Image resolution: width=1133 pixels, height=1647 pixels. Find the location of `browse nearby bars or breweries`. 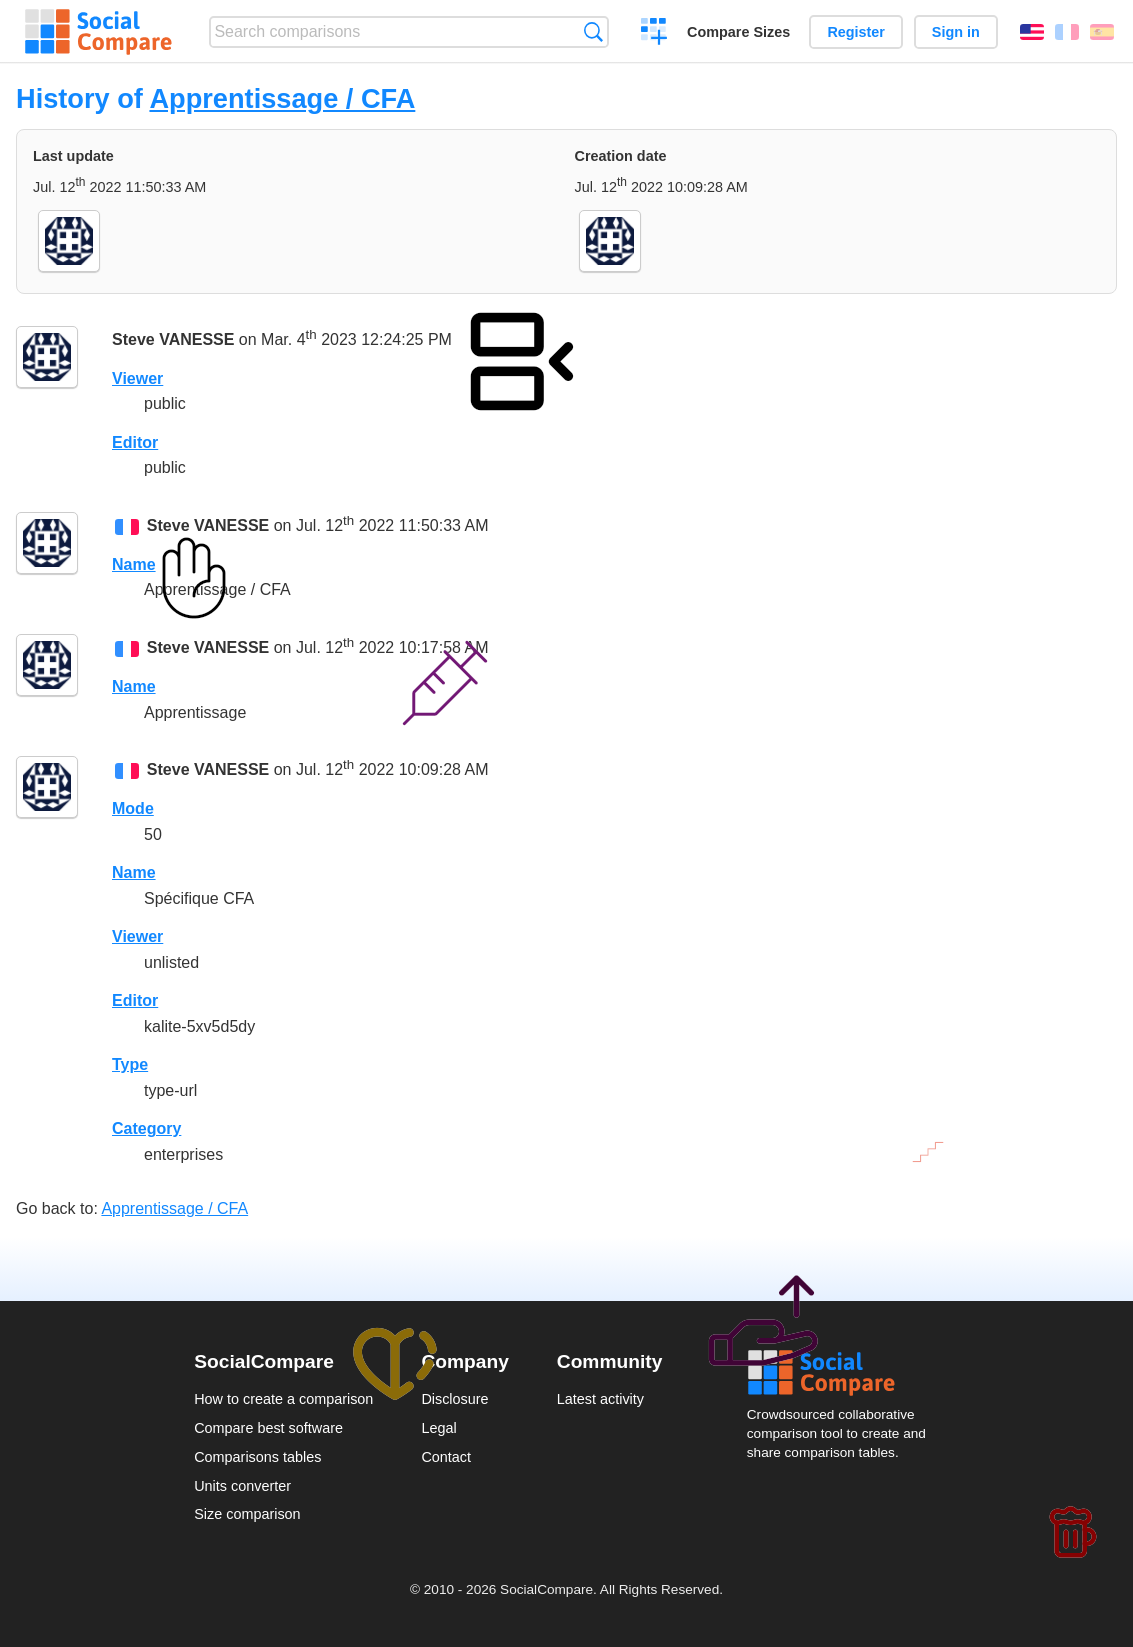

browse nearby bars or breweries is located at coordinates (1073, 1532).